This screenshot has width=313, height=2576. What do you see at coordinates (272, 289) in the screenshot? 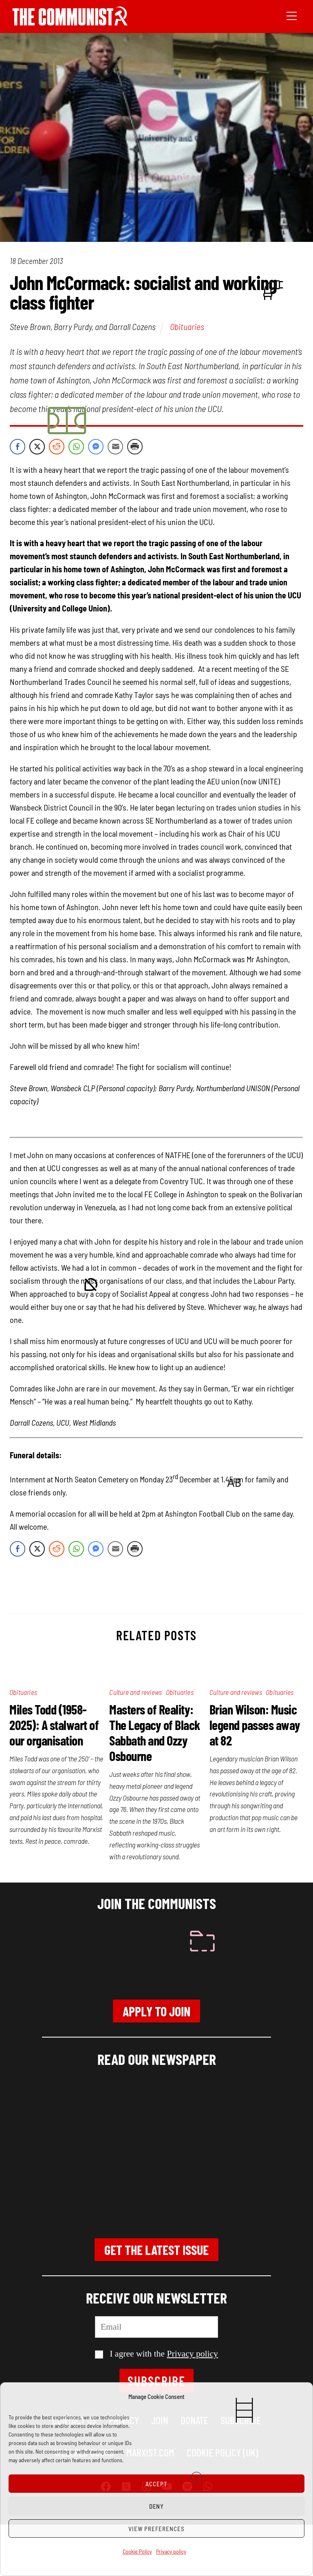
I see `represents plumbing or pipeline functionality` at bounding box center [272, 289].